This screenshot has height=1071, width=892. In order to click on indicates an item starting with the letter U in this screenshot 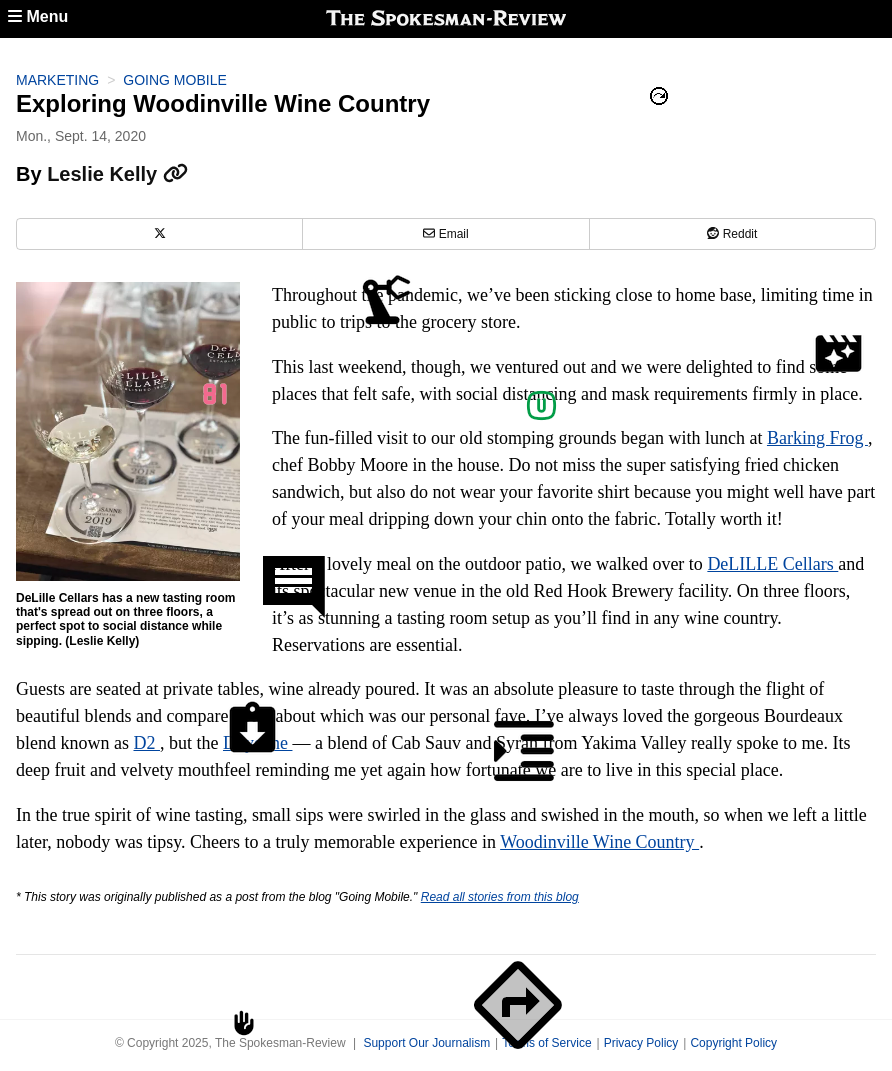, I will do `click(541, 405)`.